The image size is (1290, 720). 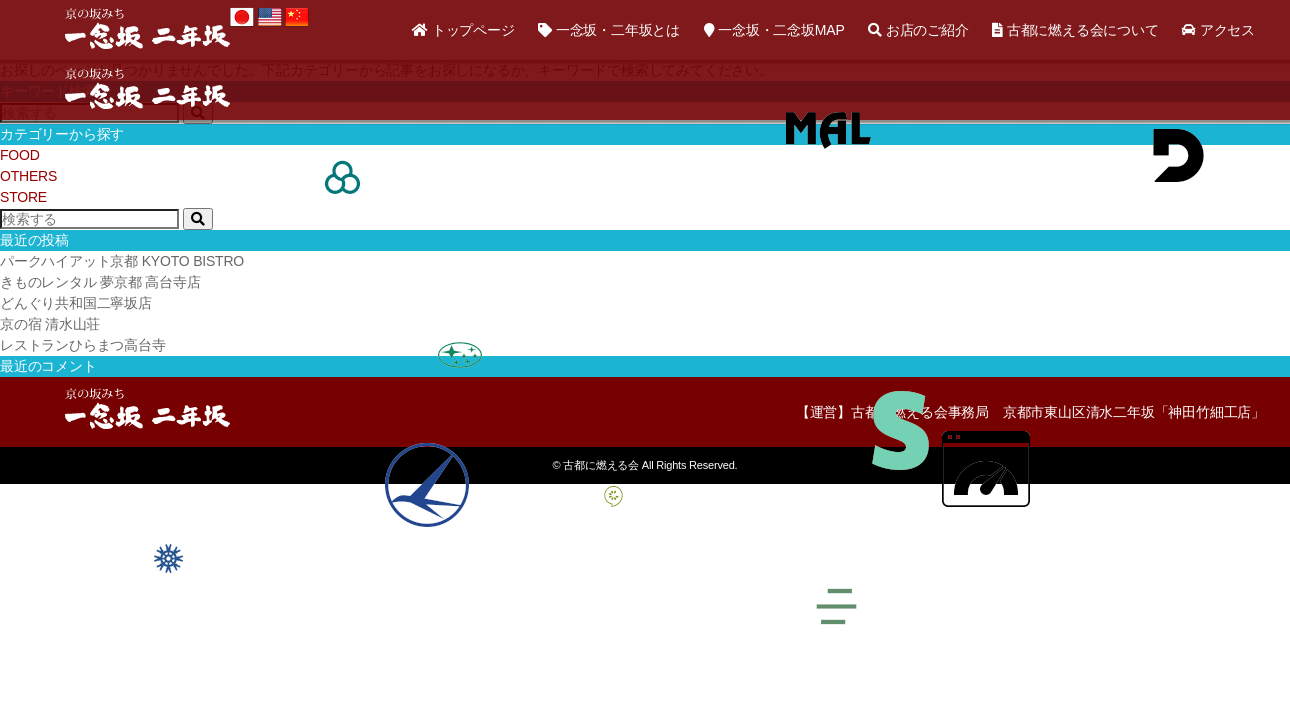 I want to click on tarom romanian airline logo, so click(x=427, y=485).